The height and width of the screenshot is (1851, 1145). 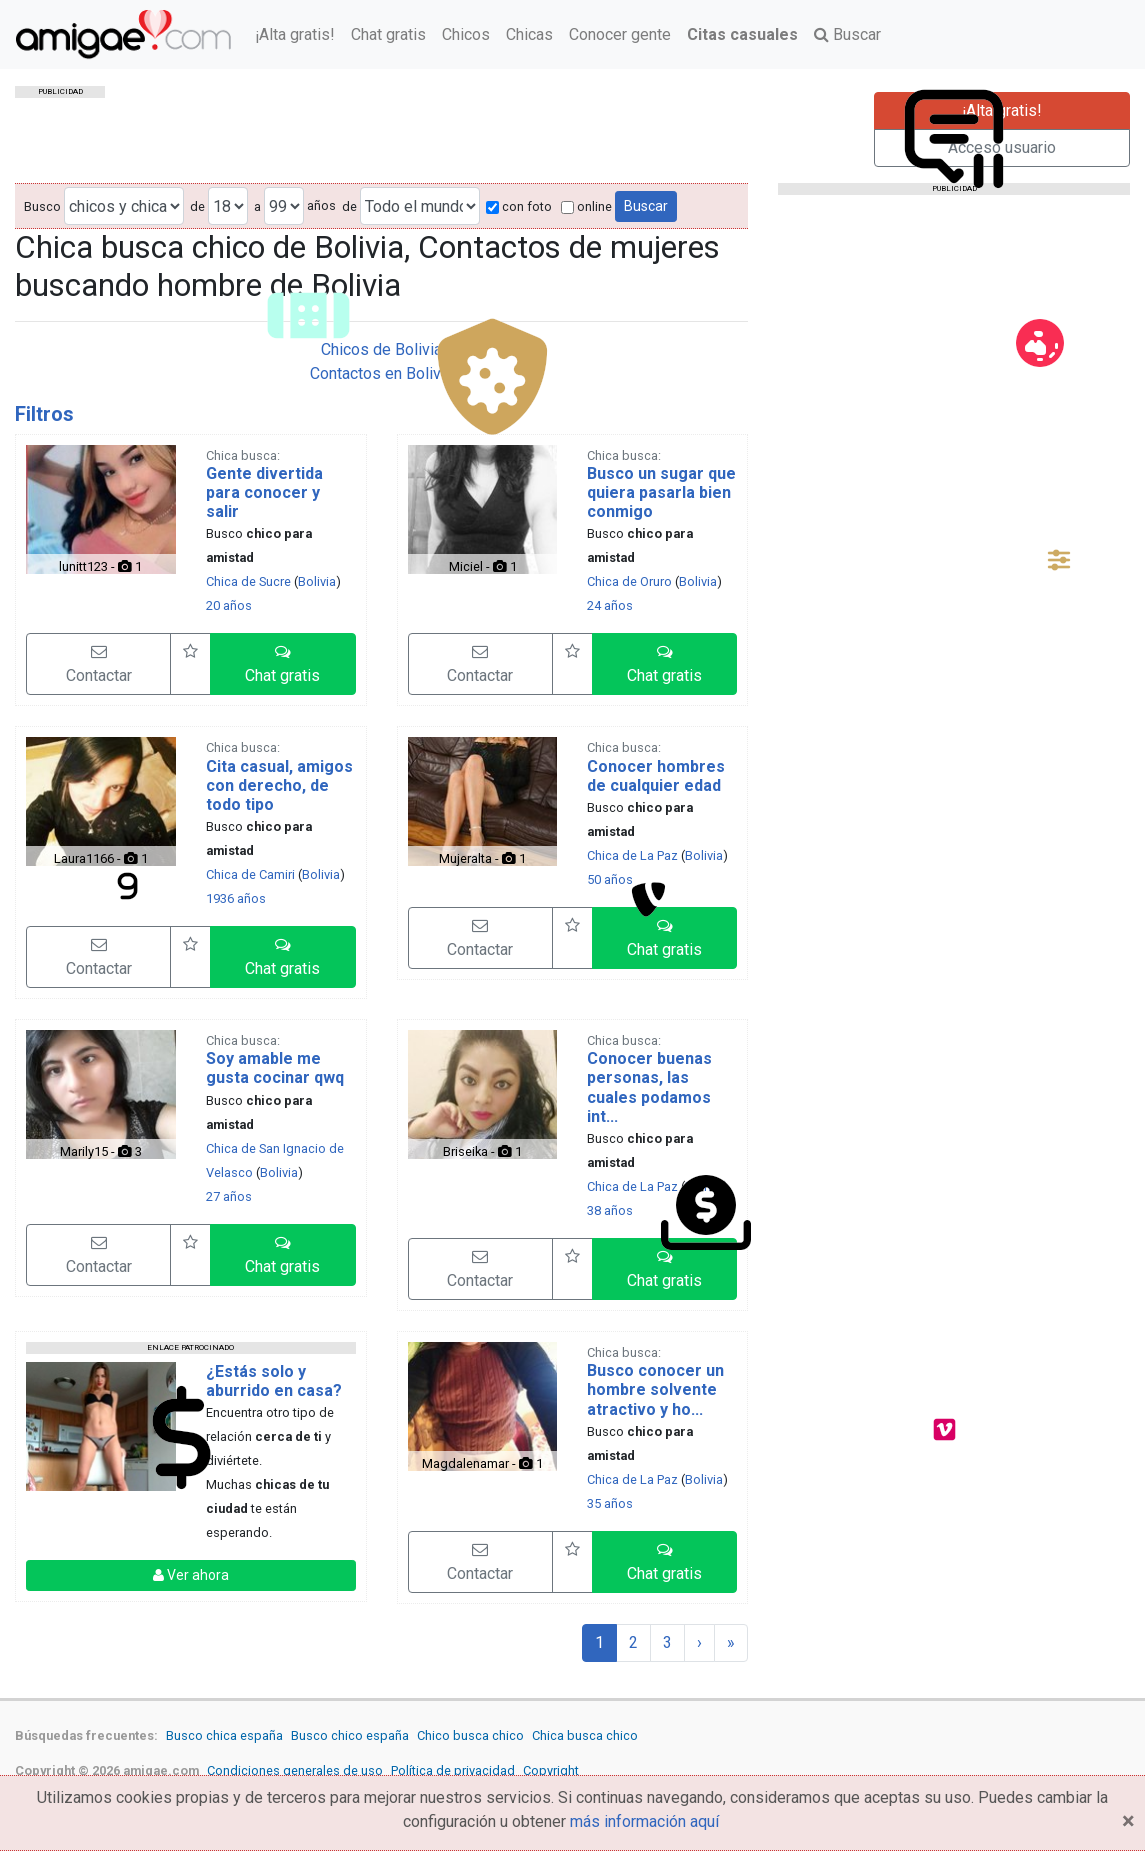 I want to click on view pricing or payment options, so click(x=181, y=1437).